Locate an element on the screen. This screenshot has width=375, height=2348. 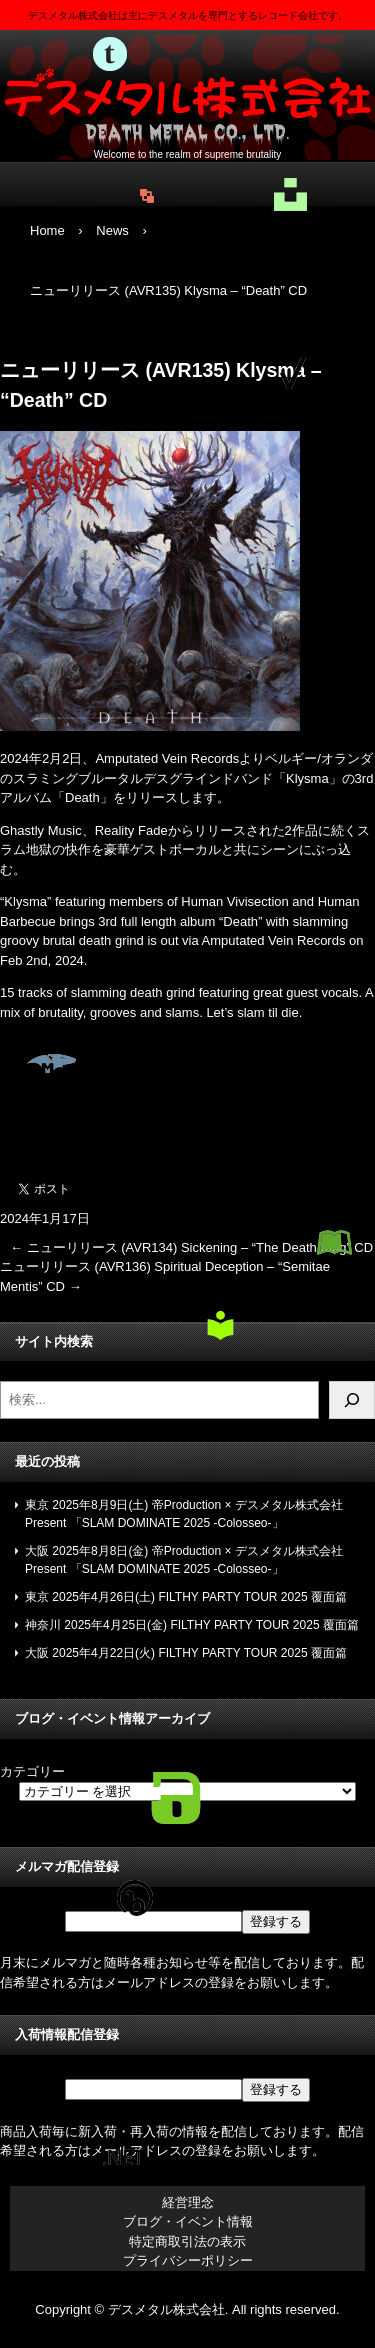
talend brand logo is located at coordinates (110, 54).